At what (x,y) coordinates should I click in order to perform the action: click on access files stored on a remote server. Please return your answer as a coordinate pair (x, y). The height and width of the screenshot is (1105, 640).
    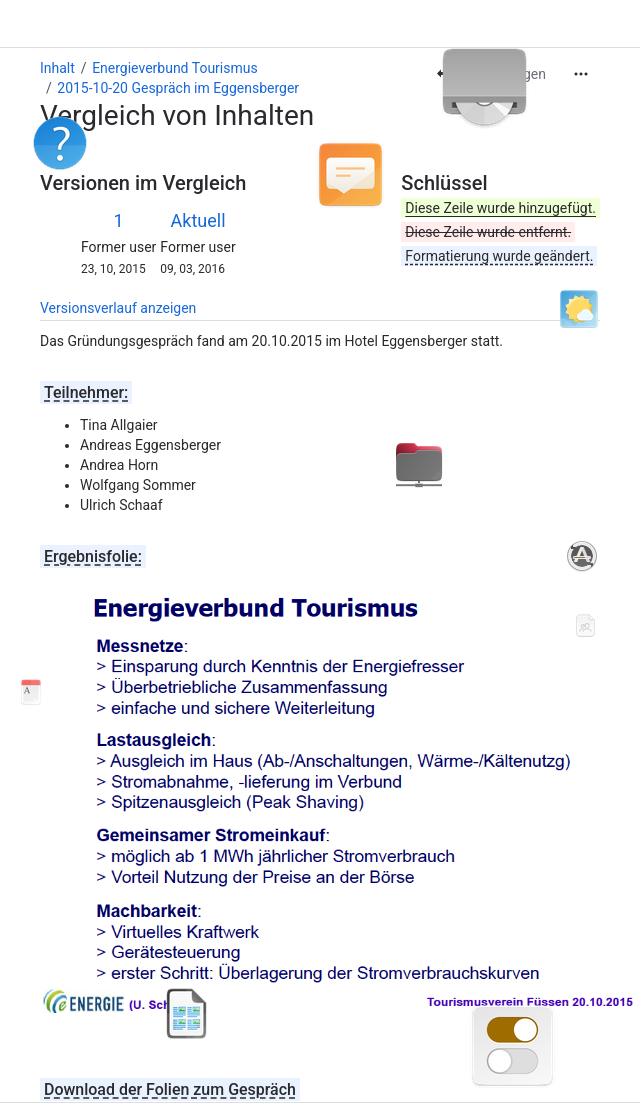
    Looking at the image, I should click on (419, 464).